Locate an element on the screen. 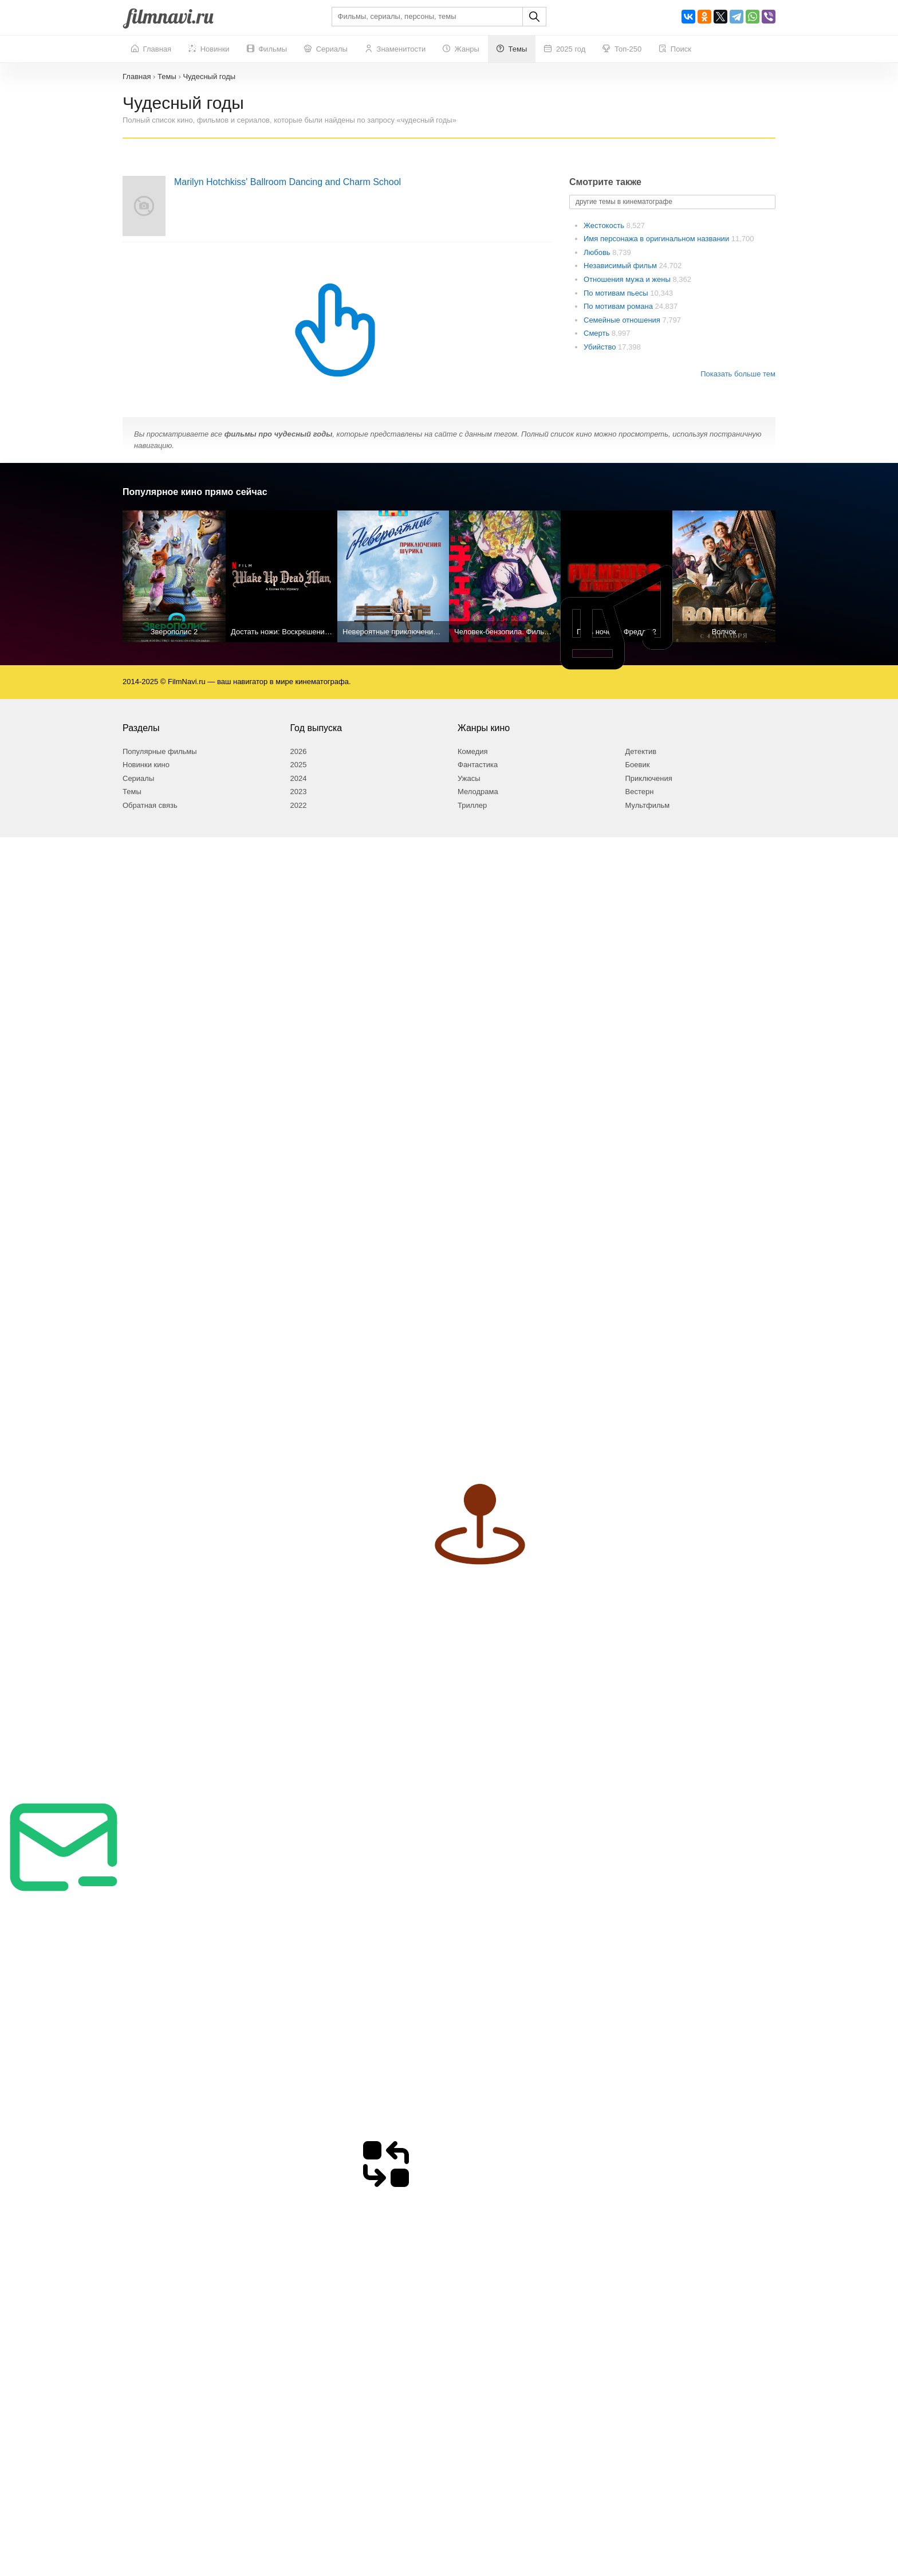 This screenshot has height=2576, width=898. view location area or radius is located at coordinates (480, 1526).